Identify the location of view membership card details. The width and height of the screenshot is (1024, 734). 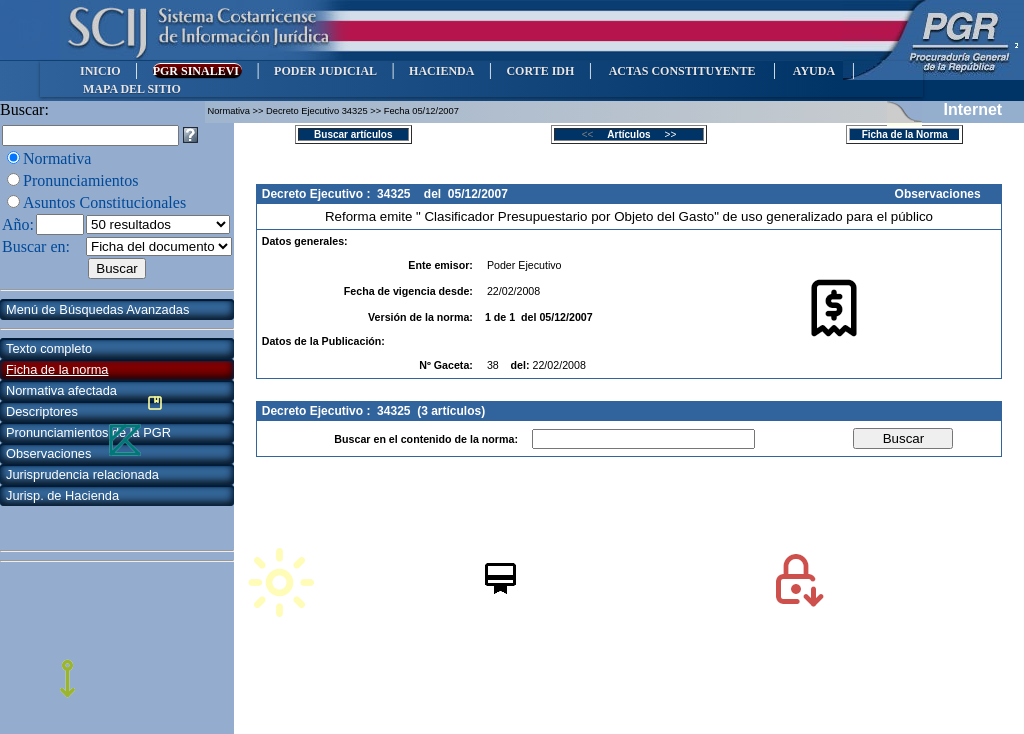
(500, 578).